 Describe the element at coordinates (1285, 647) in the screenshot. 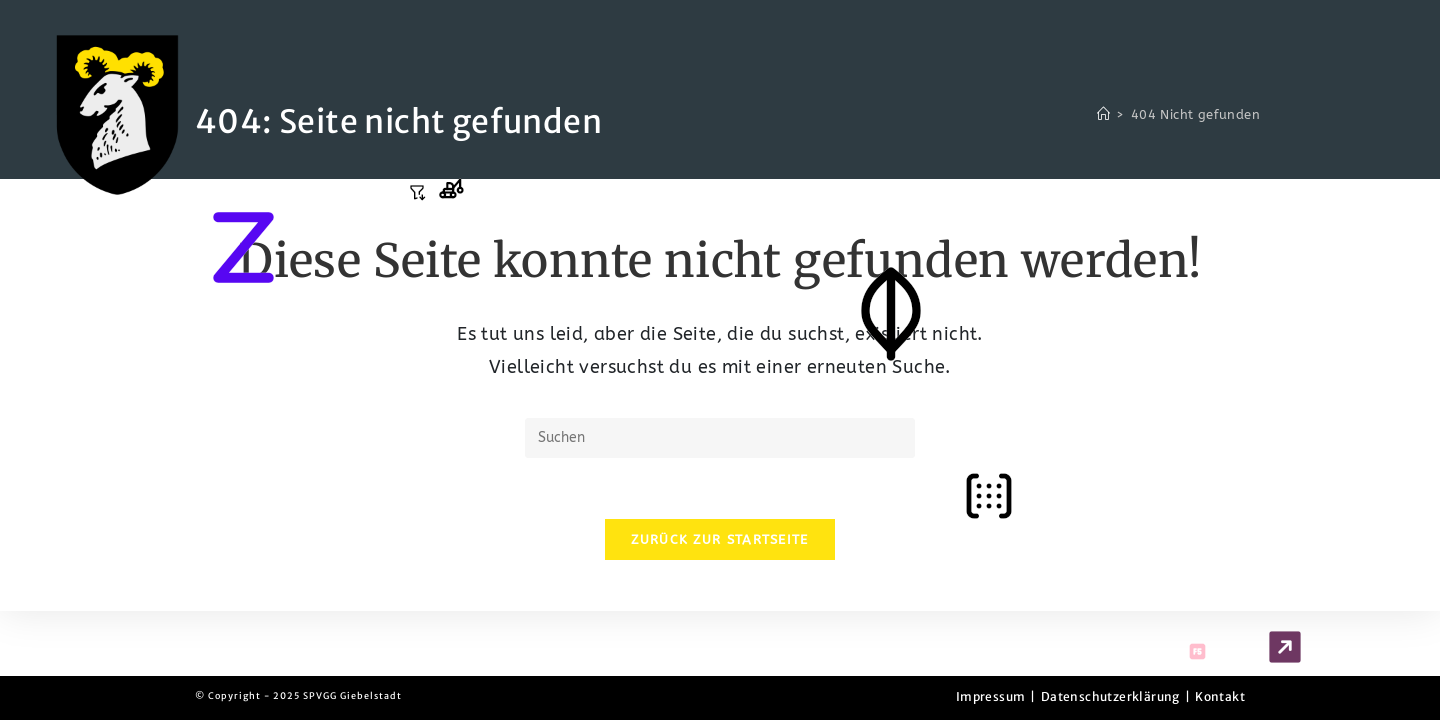

I see `open link in new tab or window` at that location.